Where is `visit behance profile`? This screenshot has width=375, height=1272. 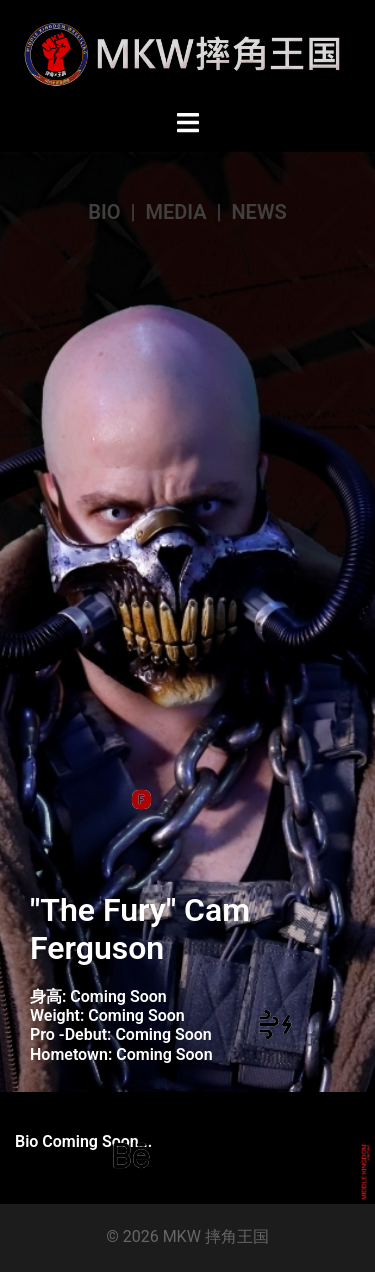
visit behance profile is located at coordinates (131, 1155).